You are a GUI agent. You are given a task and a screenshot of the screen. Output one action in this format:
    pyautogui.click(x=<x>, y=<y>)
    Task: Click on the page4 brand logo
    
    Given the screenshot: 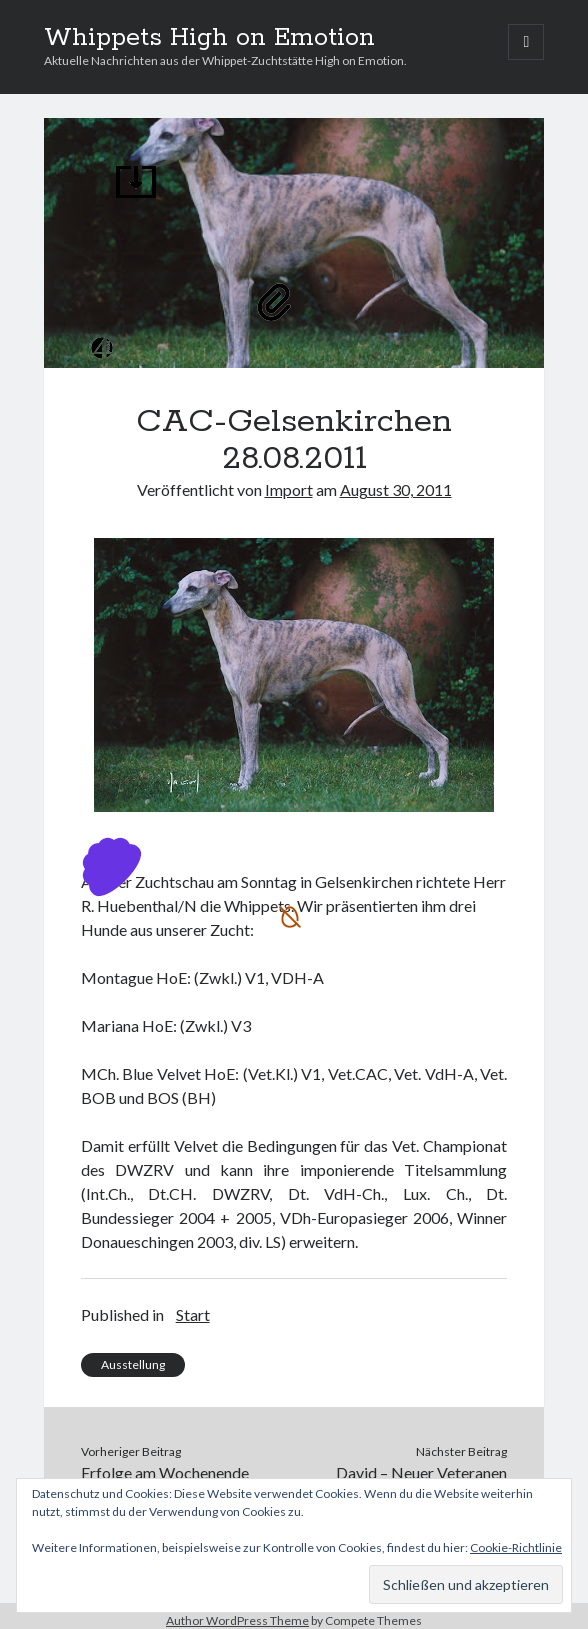 What is the action you would take?
    pyautogui.click(x=102, y=348)
    